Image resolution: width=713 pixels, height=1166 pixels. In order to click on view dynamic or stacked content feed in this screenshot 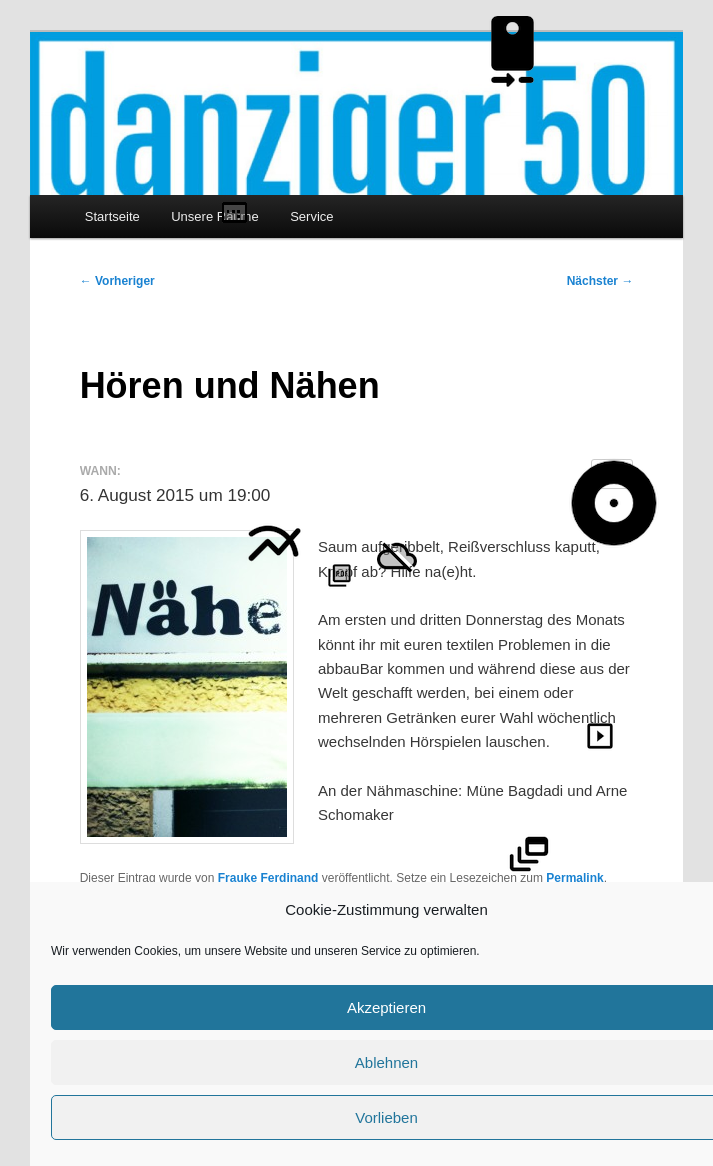, I will do `click(529, 854)`.